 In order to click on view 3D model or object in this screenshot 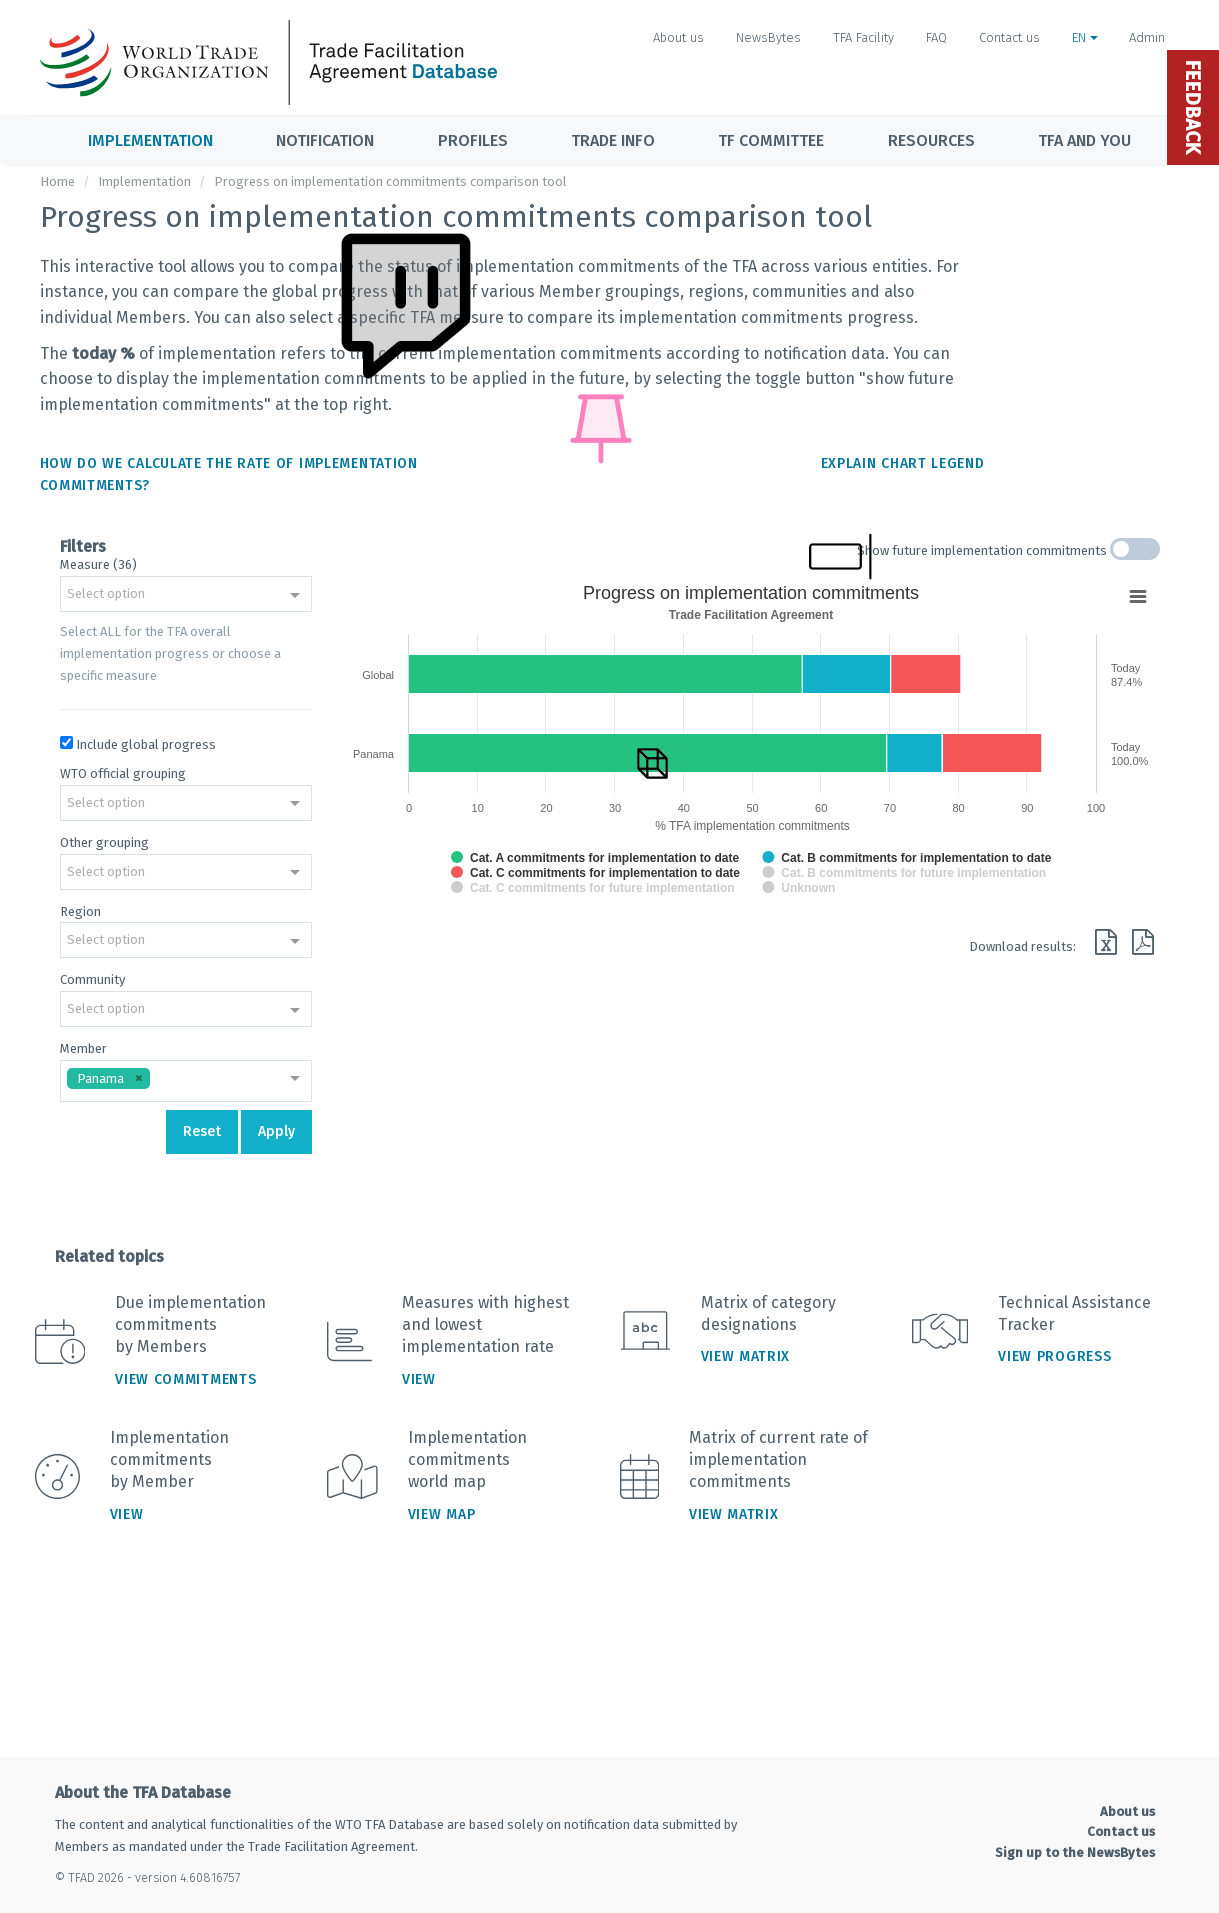, I will do `click(652, 763)`.